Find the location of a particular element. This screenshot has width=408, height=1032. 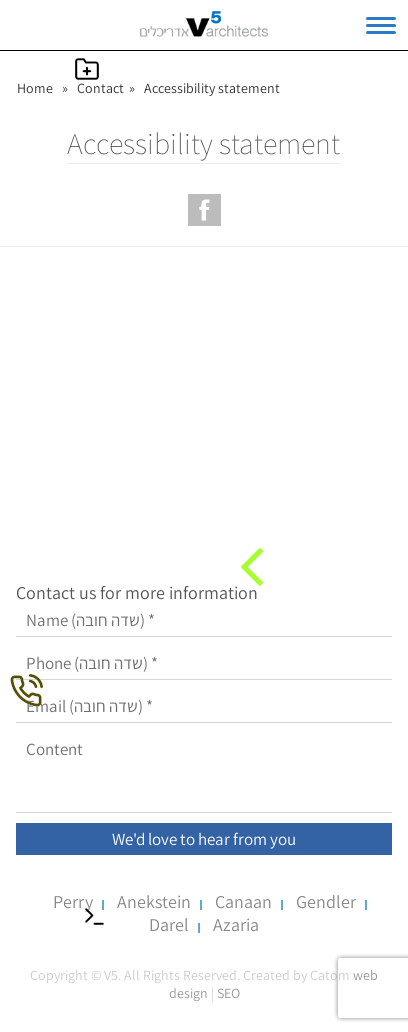

make a phone call is located at coordinates (26, 691).